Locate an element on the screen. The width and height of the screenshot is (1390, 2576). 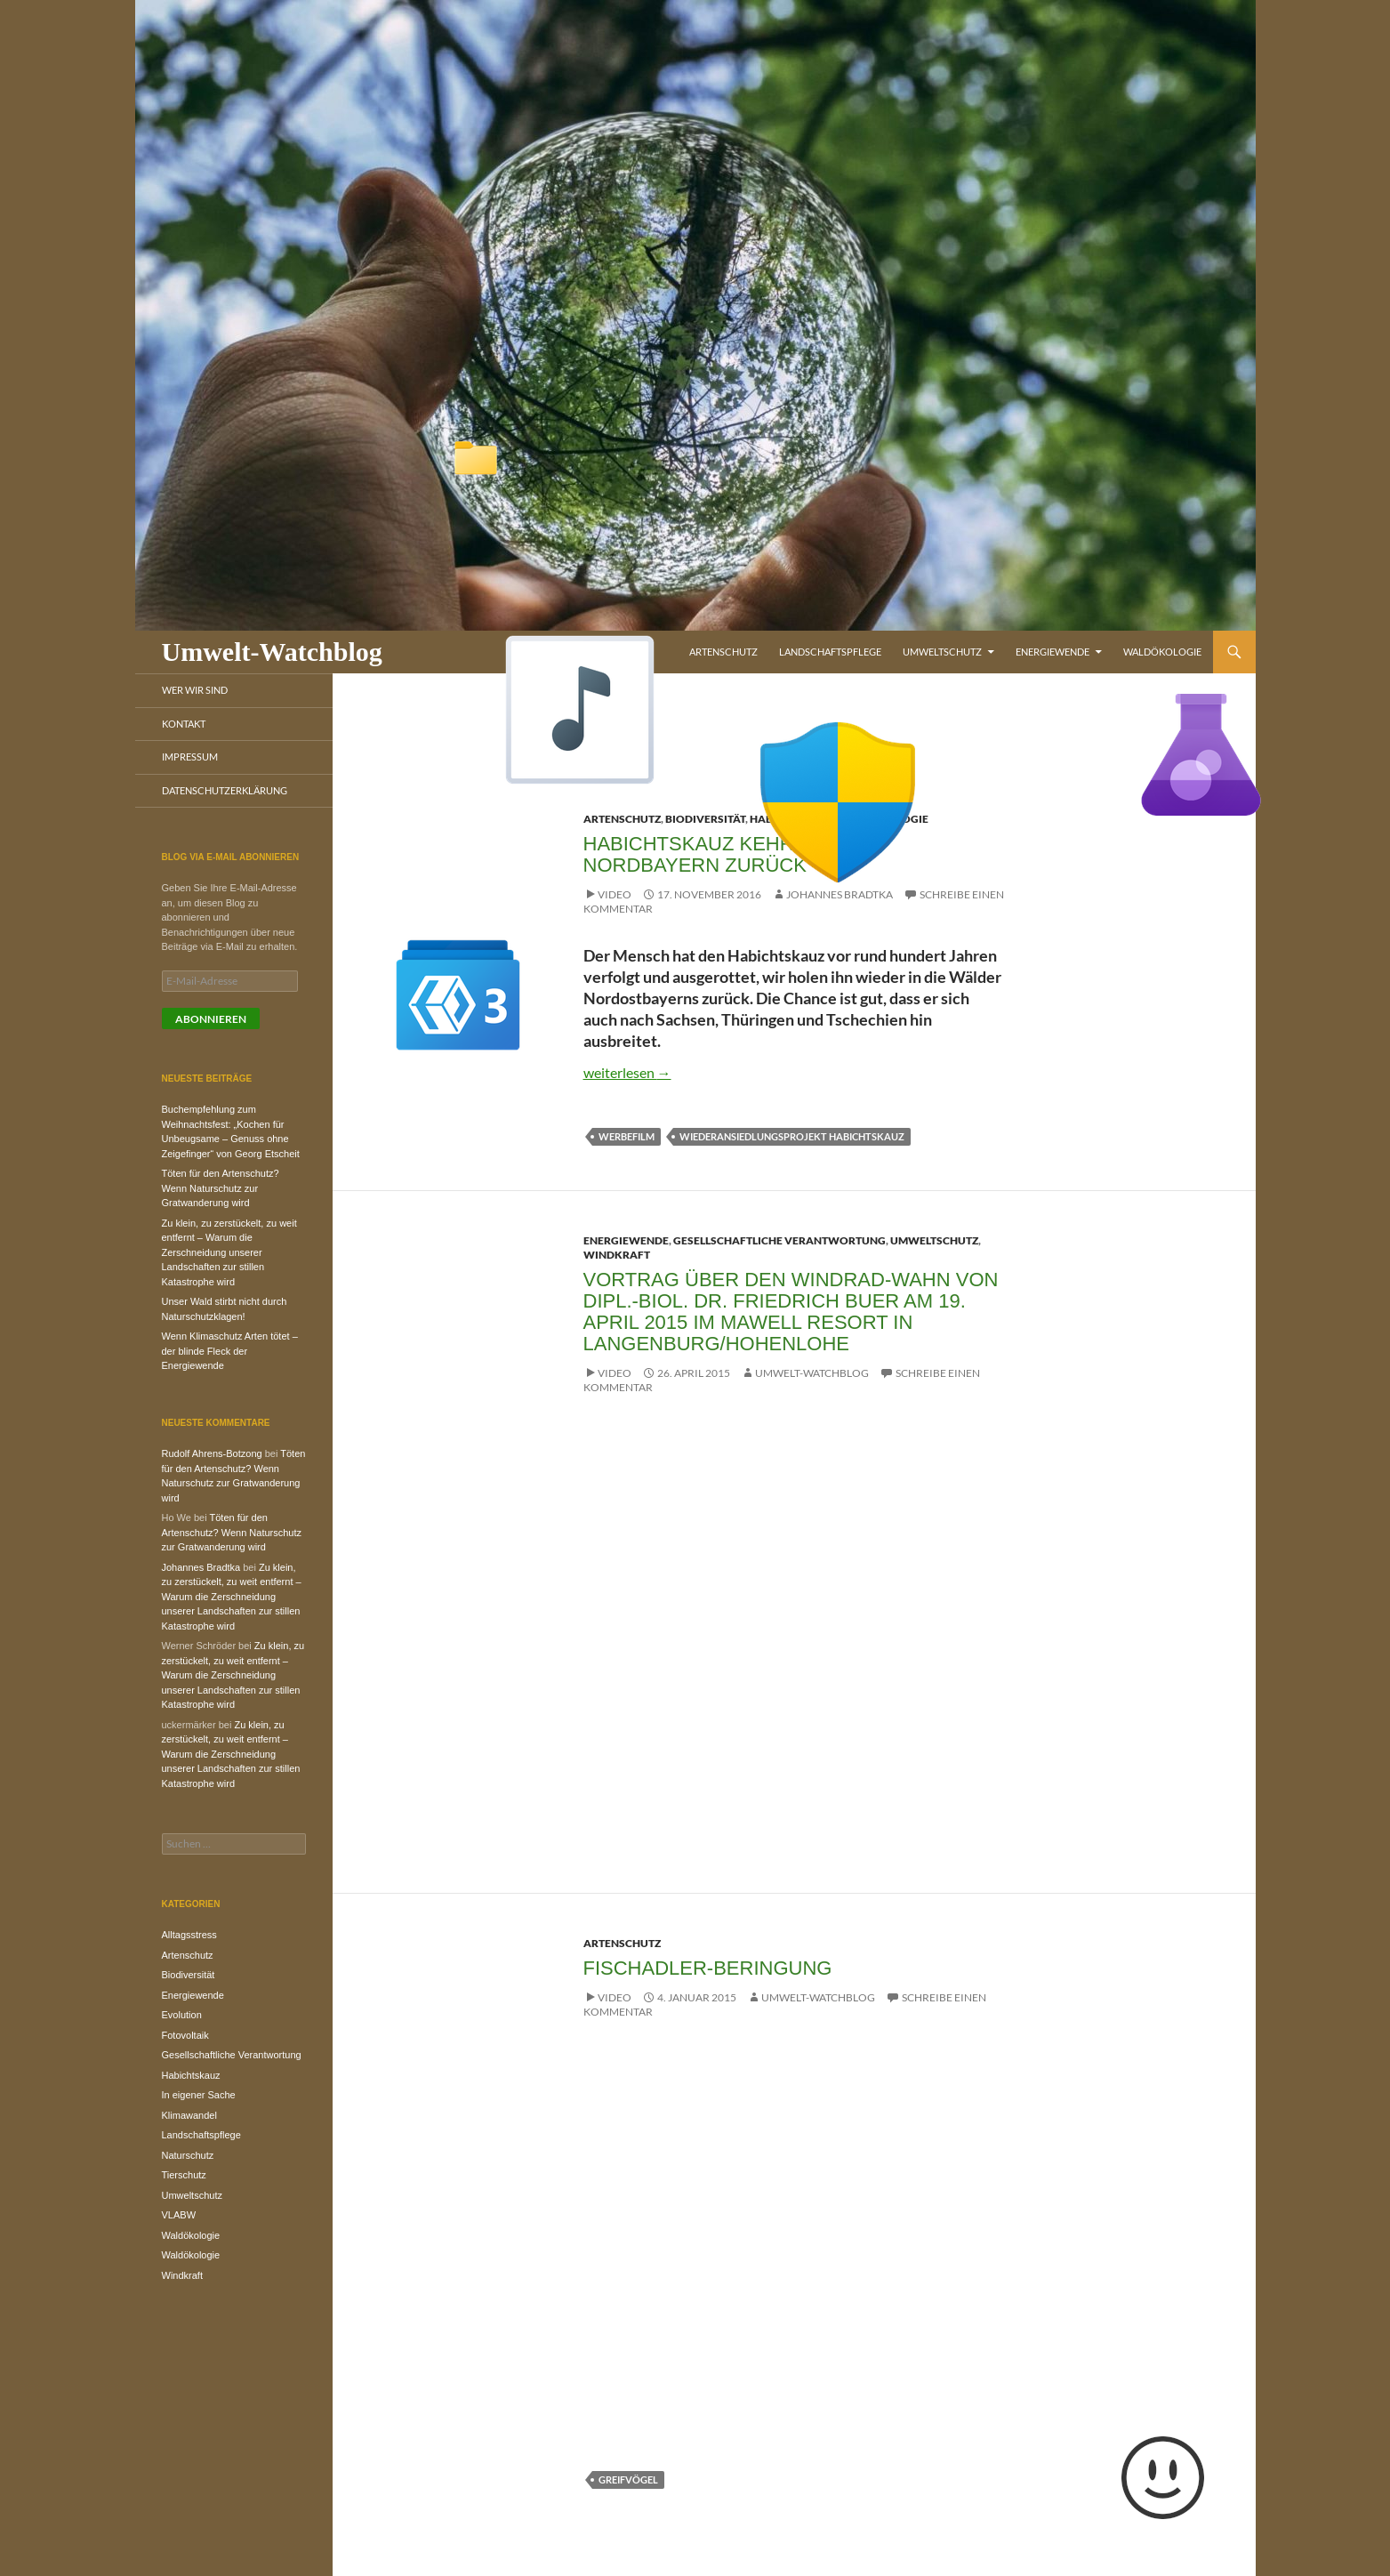
open a folder to view its contents is located at coordinates (476, 459).